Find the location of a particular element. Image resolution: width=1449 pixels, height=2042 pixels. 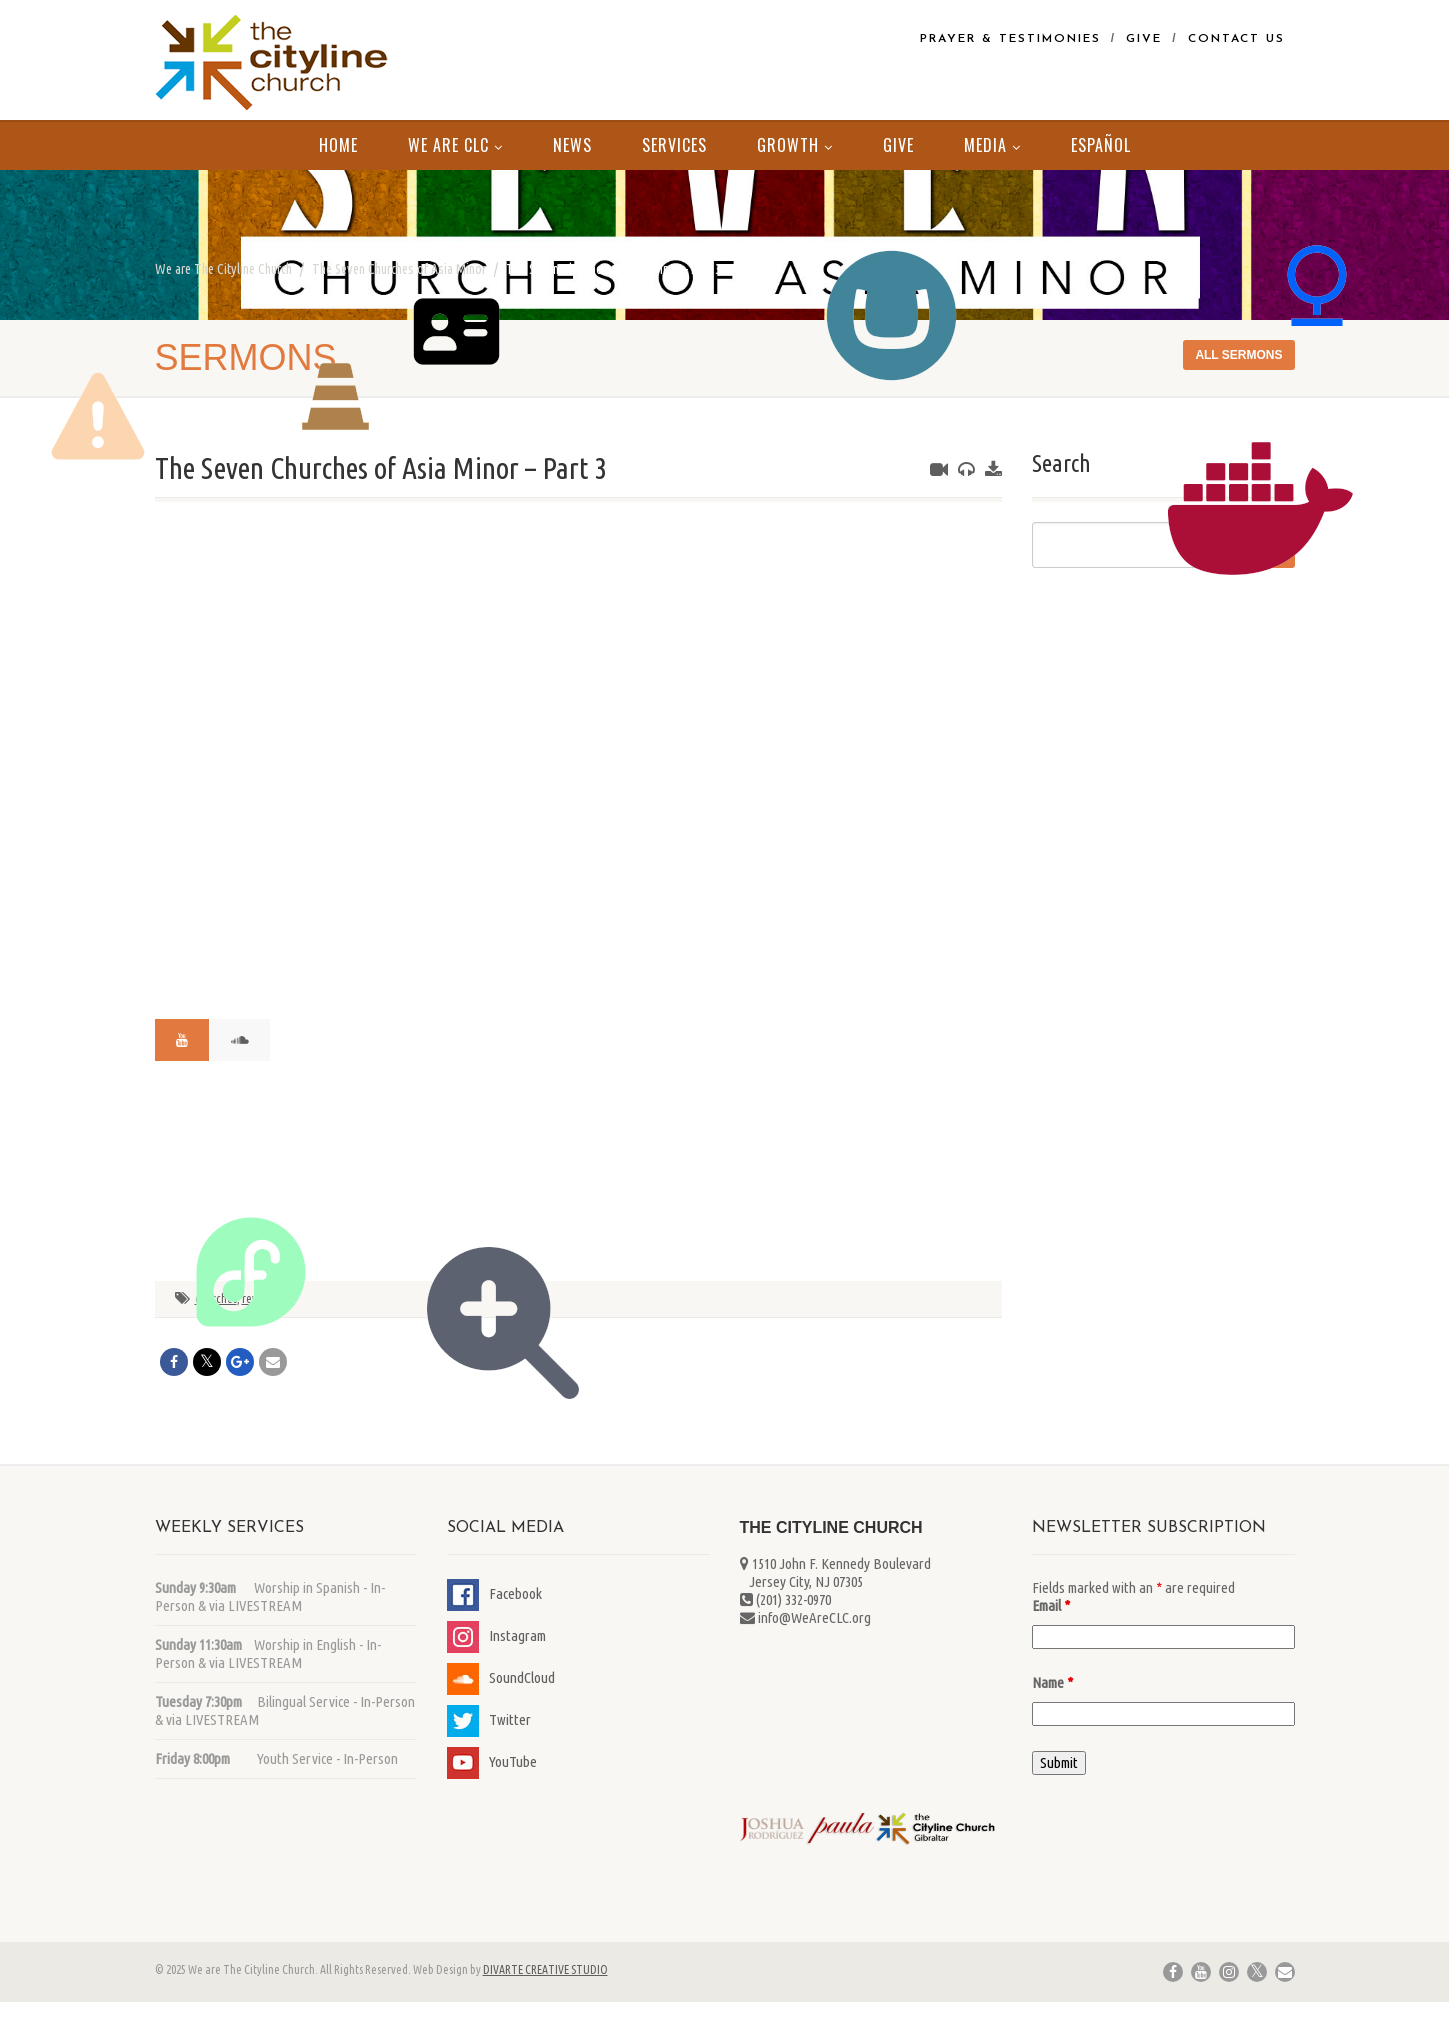

mark a location on the map is located at coordinates (1317, 282).